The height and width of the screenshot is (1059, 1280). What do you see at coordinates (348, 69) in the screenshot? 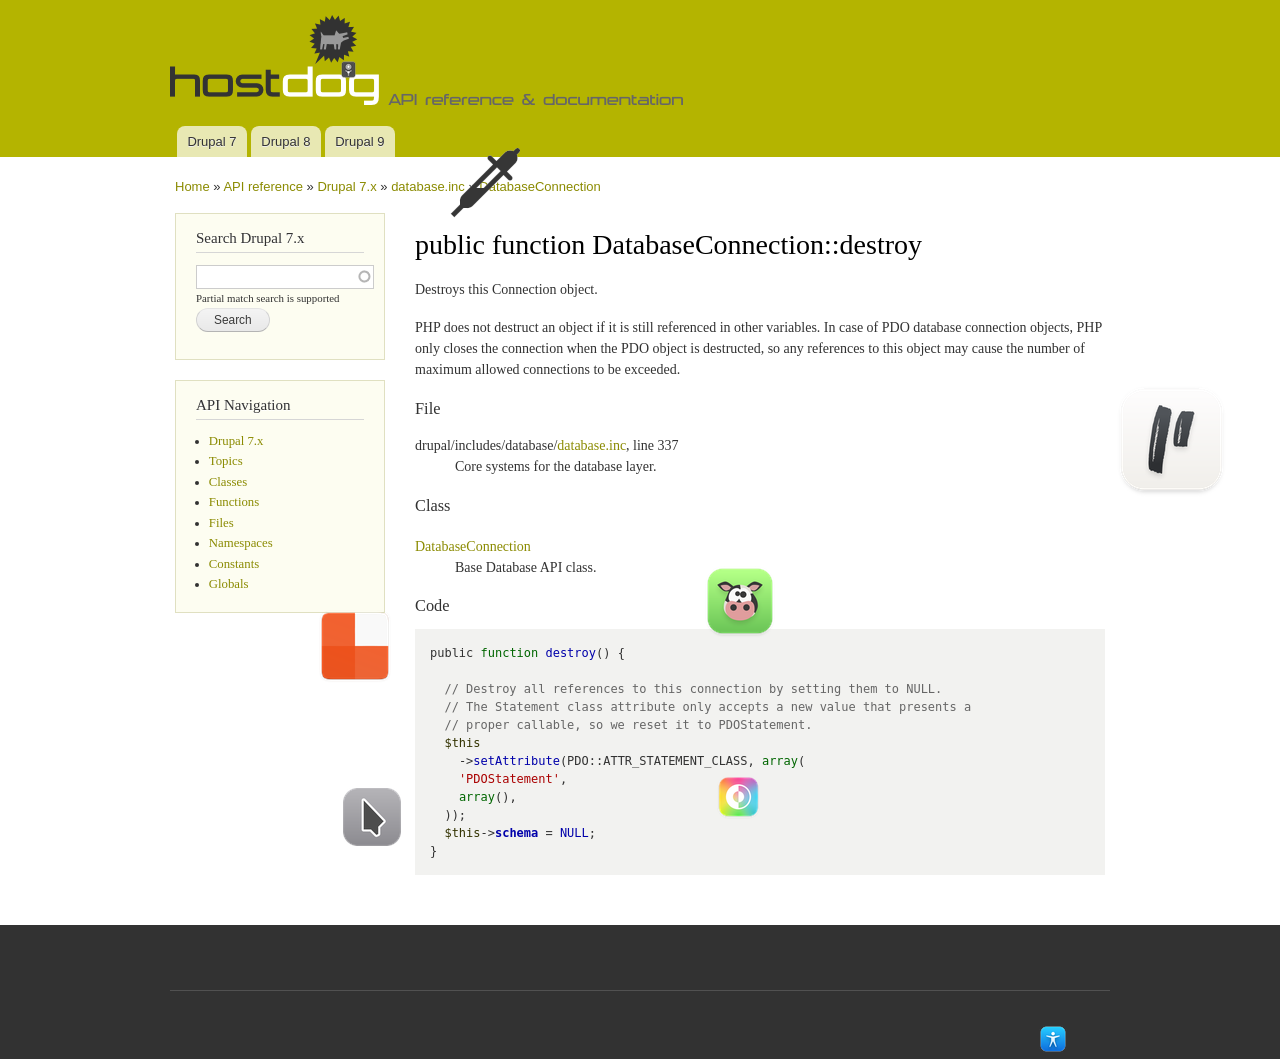
I see `open the backups application` at bounding box center [348, 69].